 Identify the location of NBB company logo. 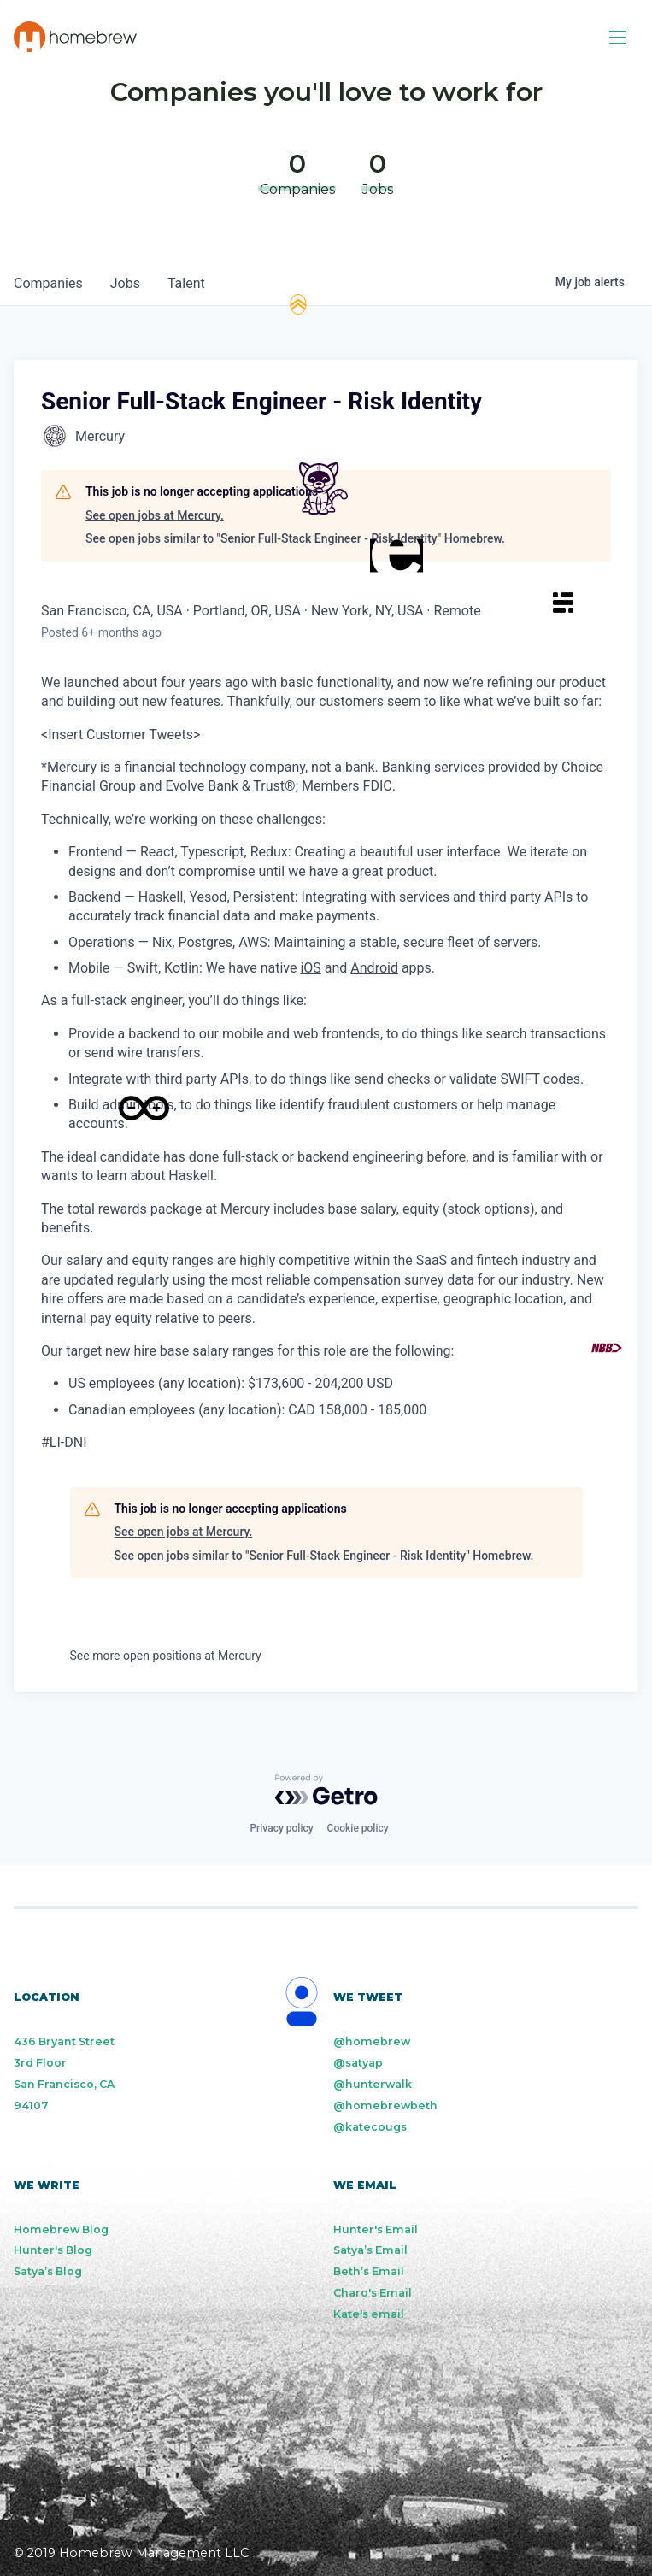
(607, 1348).